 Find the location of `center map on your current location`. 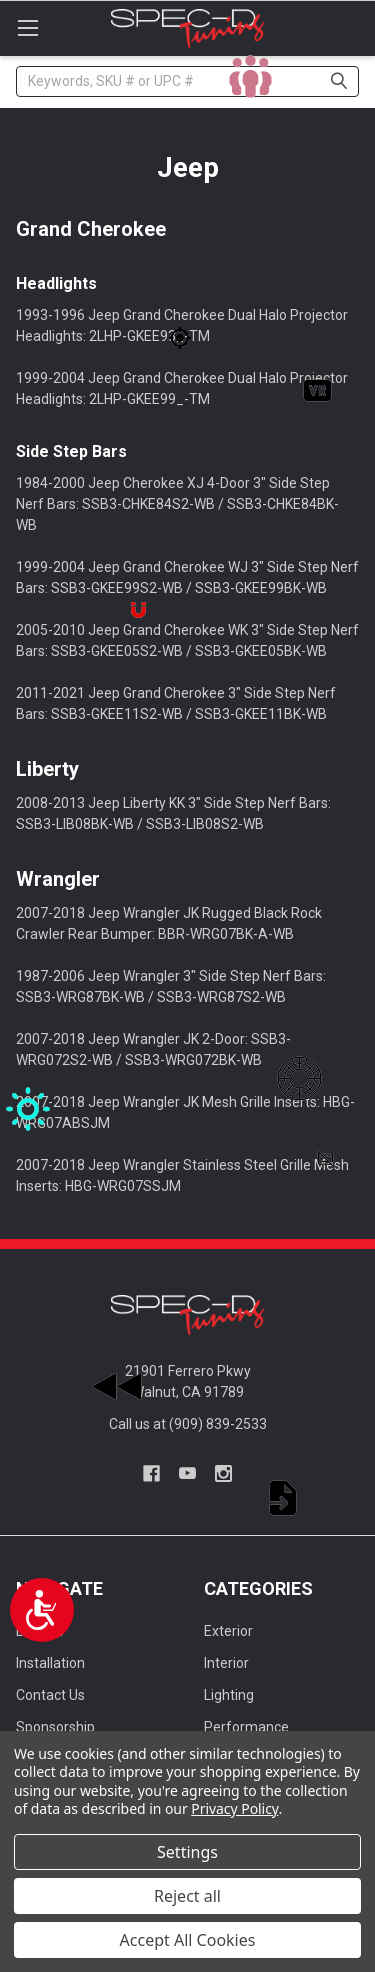

center map on your current location is located at coordinates (180, 338).